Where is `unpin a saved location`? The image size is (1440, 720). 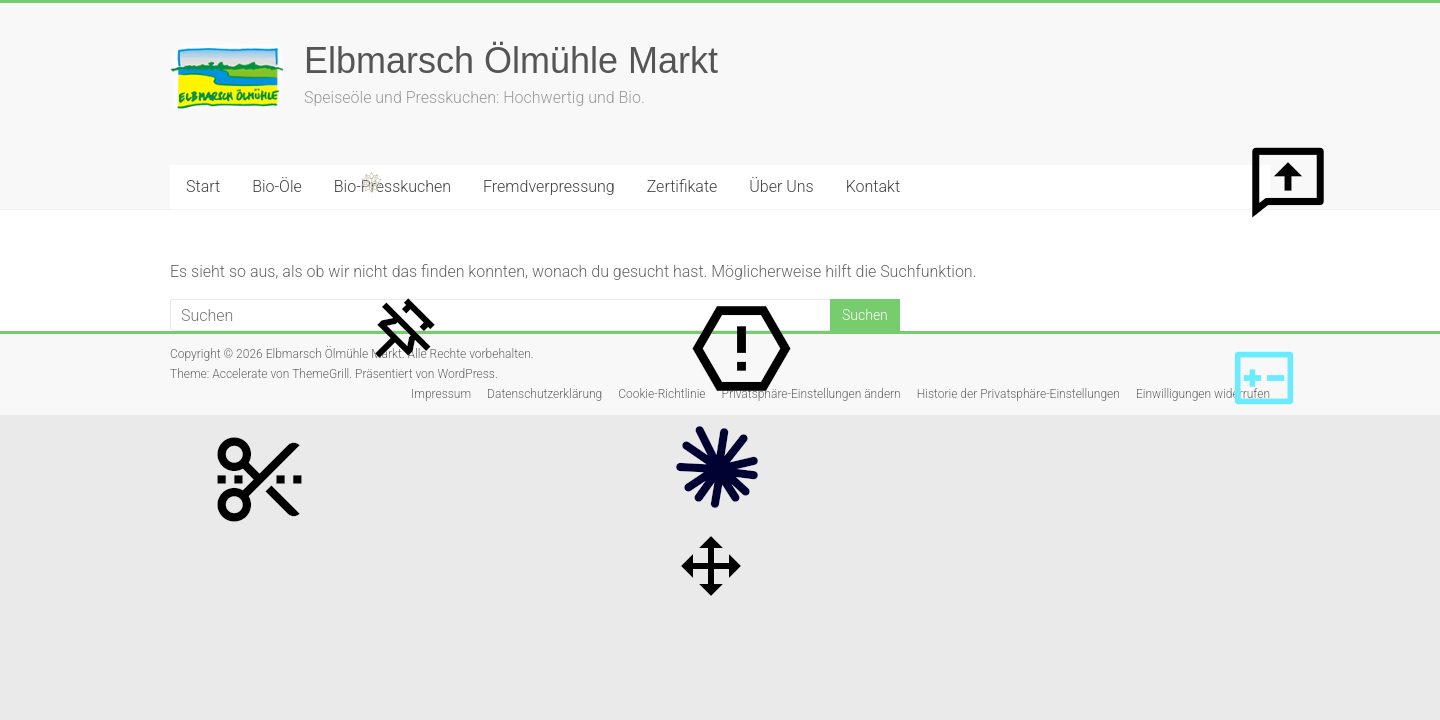
unpin a saved location is located at coordinates (402, 330).